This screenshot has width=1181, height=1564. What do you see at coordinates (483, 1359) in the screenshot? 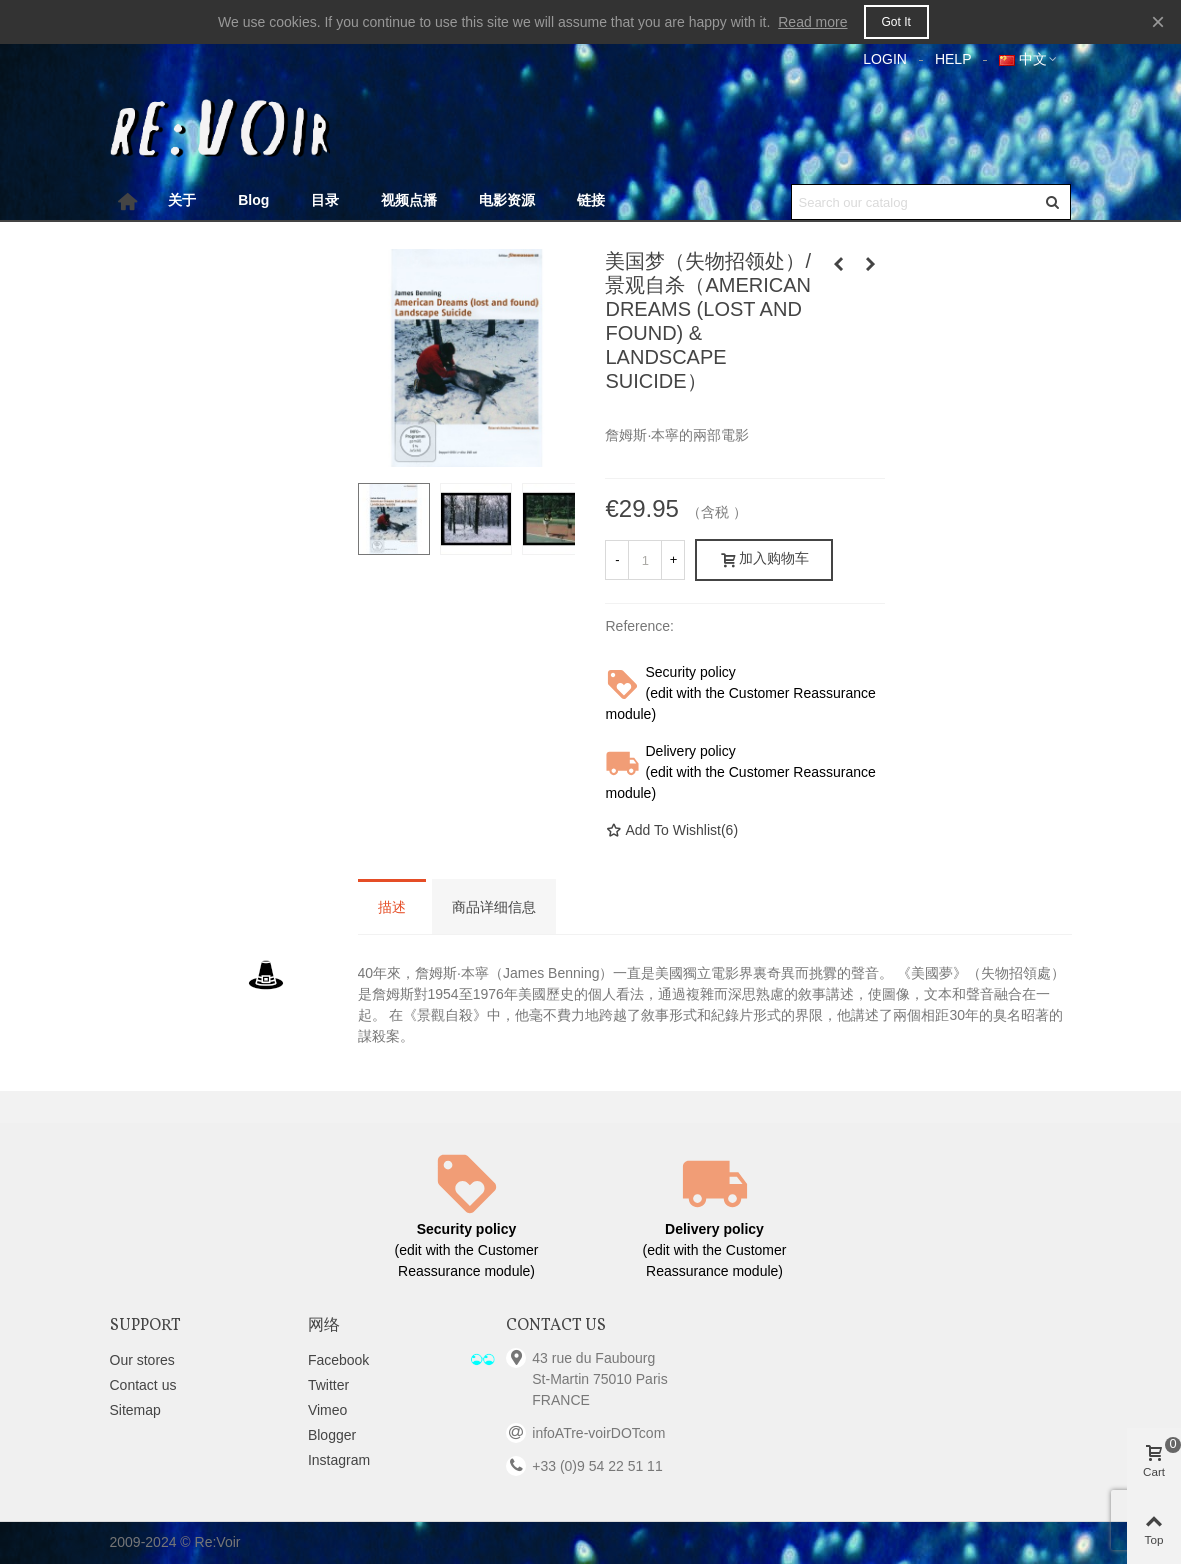
I see `toggle visual accessibility settings` at bounding box center [483, 1359].